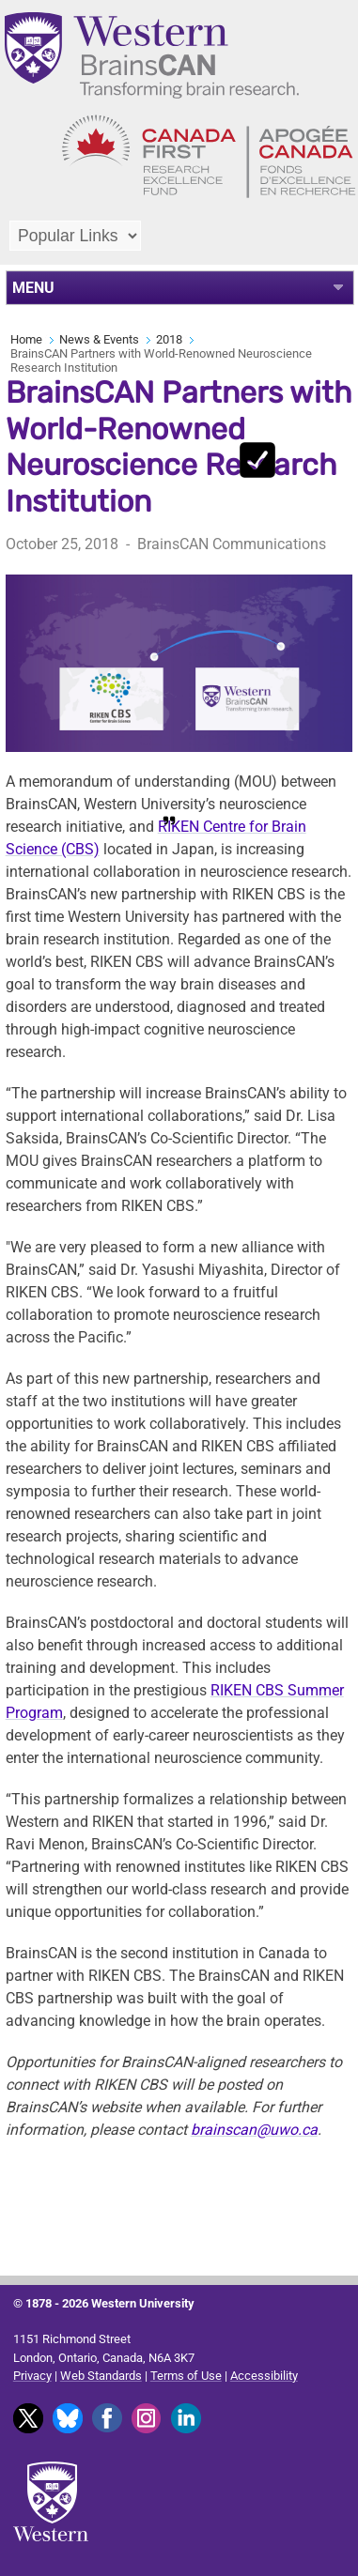 The width and height of the screenshot is (358, 2576). What do you see at coordinates (169, 820) in the screenshot?
I see `insert a block quote` at bounding box center [169, 820].